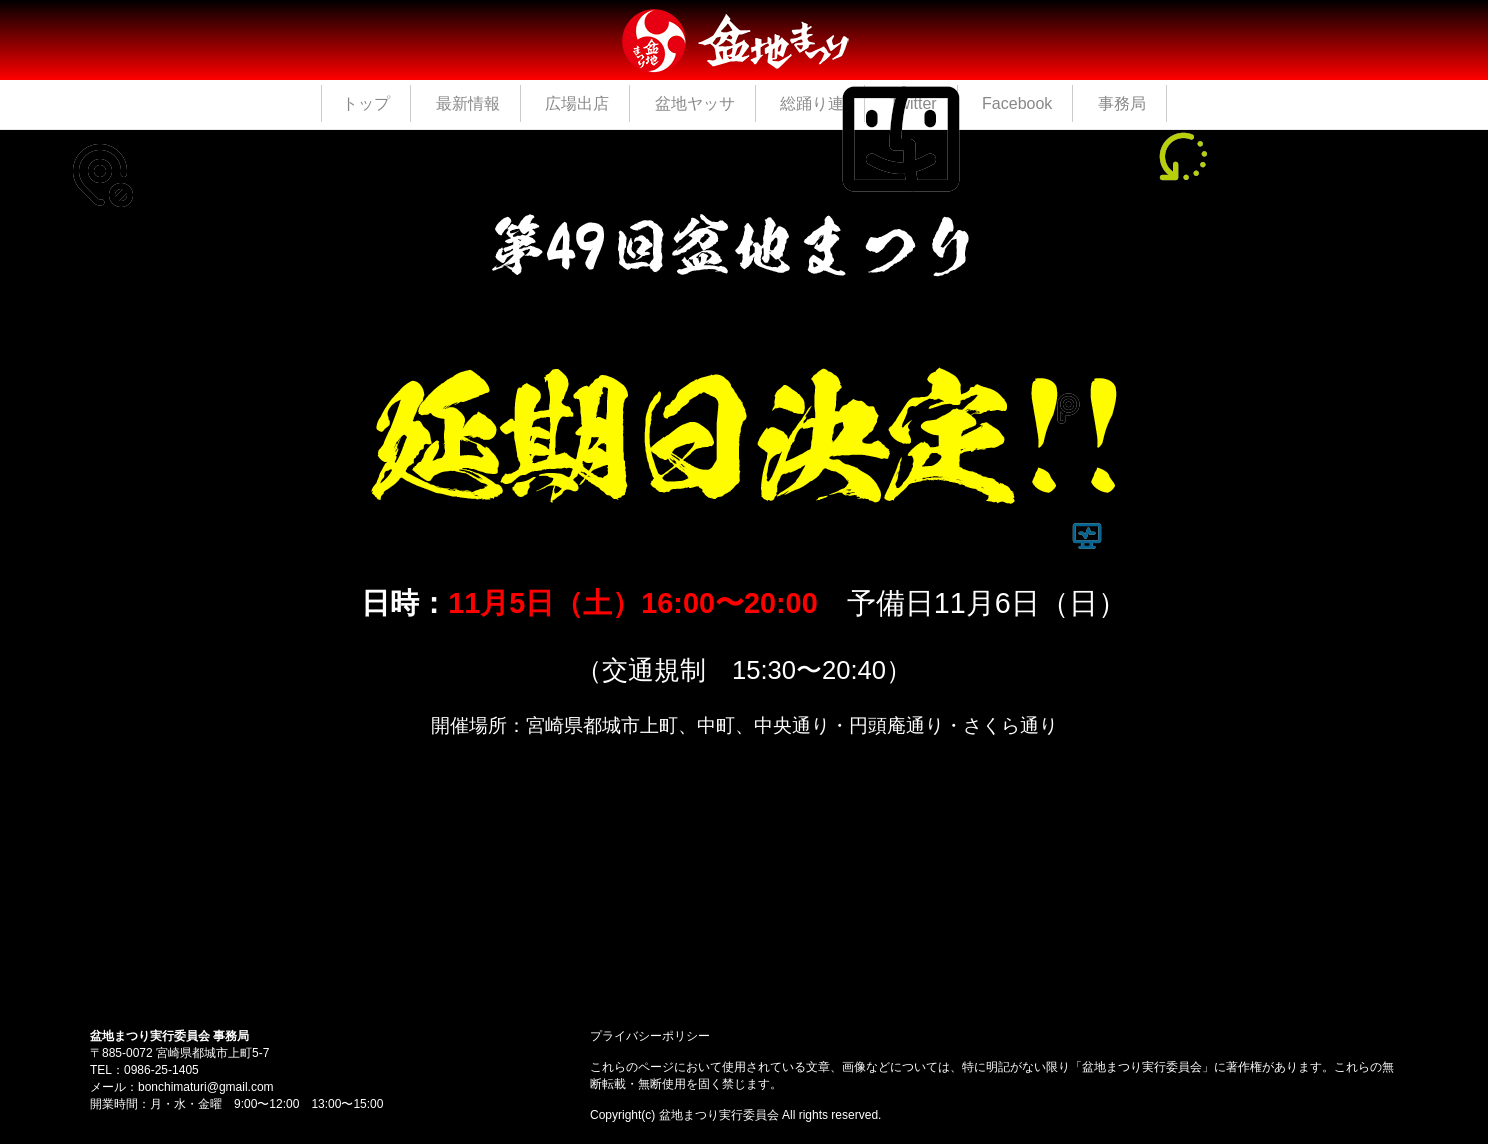 The width and height of the screenshot is (1488, 1144). I want to click on cancel or remove a location pin, so click(100, 174).